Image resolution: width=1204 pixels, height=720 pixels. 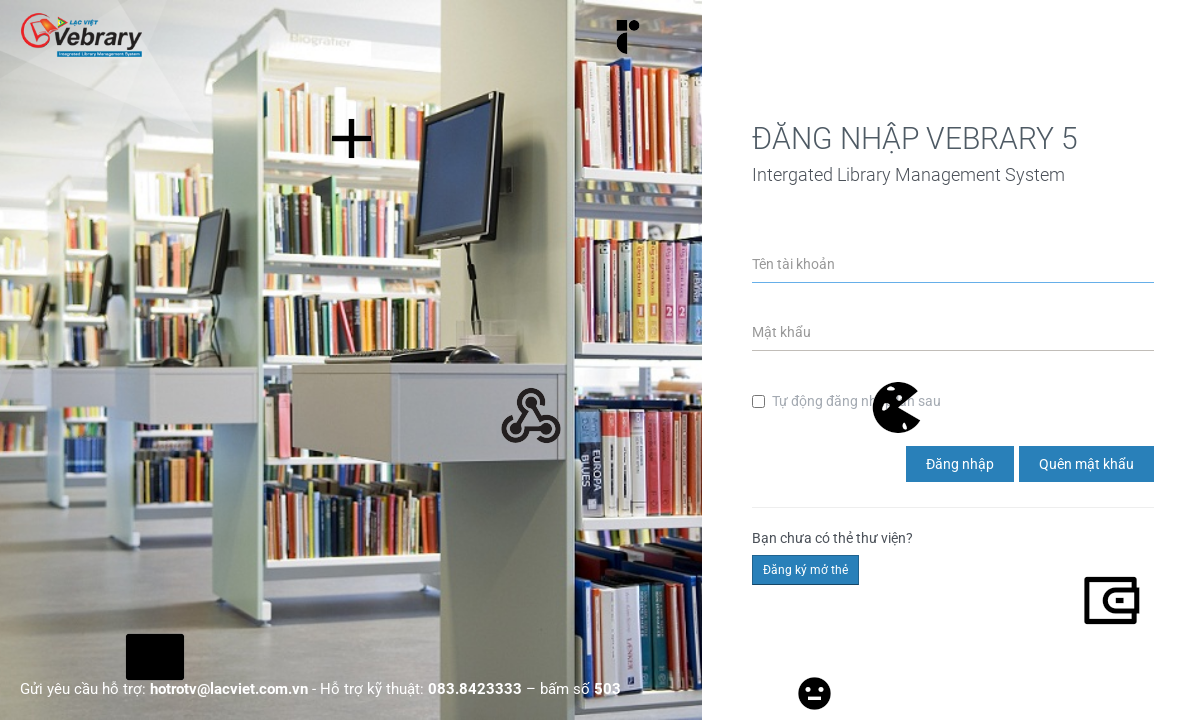 What do you see at coordinates (1110, 600) in the screenshot?
I see `access your wallet or payment methods` at bounding box center [1110, 600].